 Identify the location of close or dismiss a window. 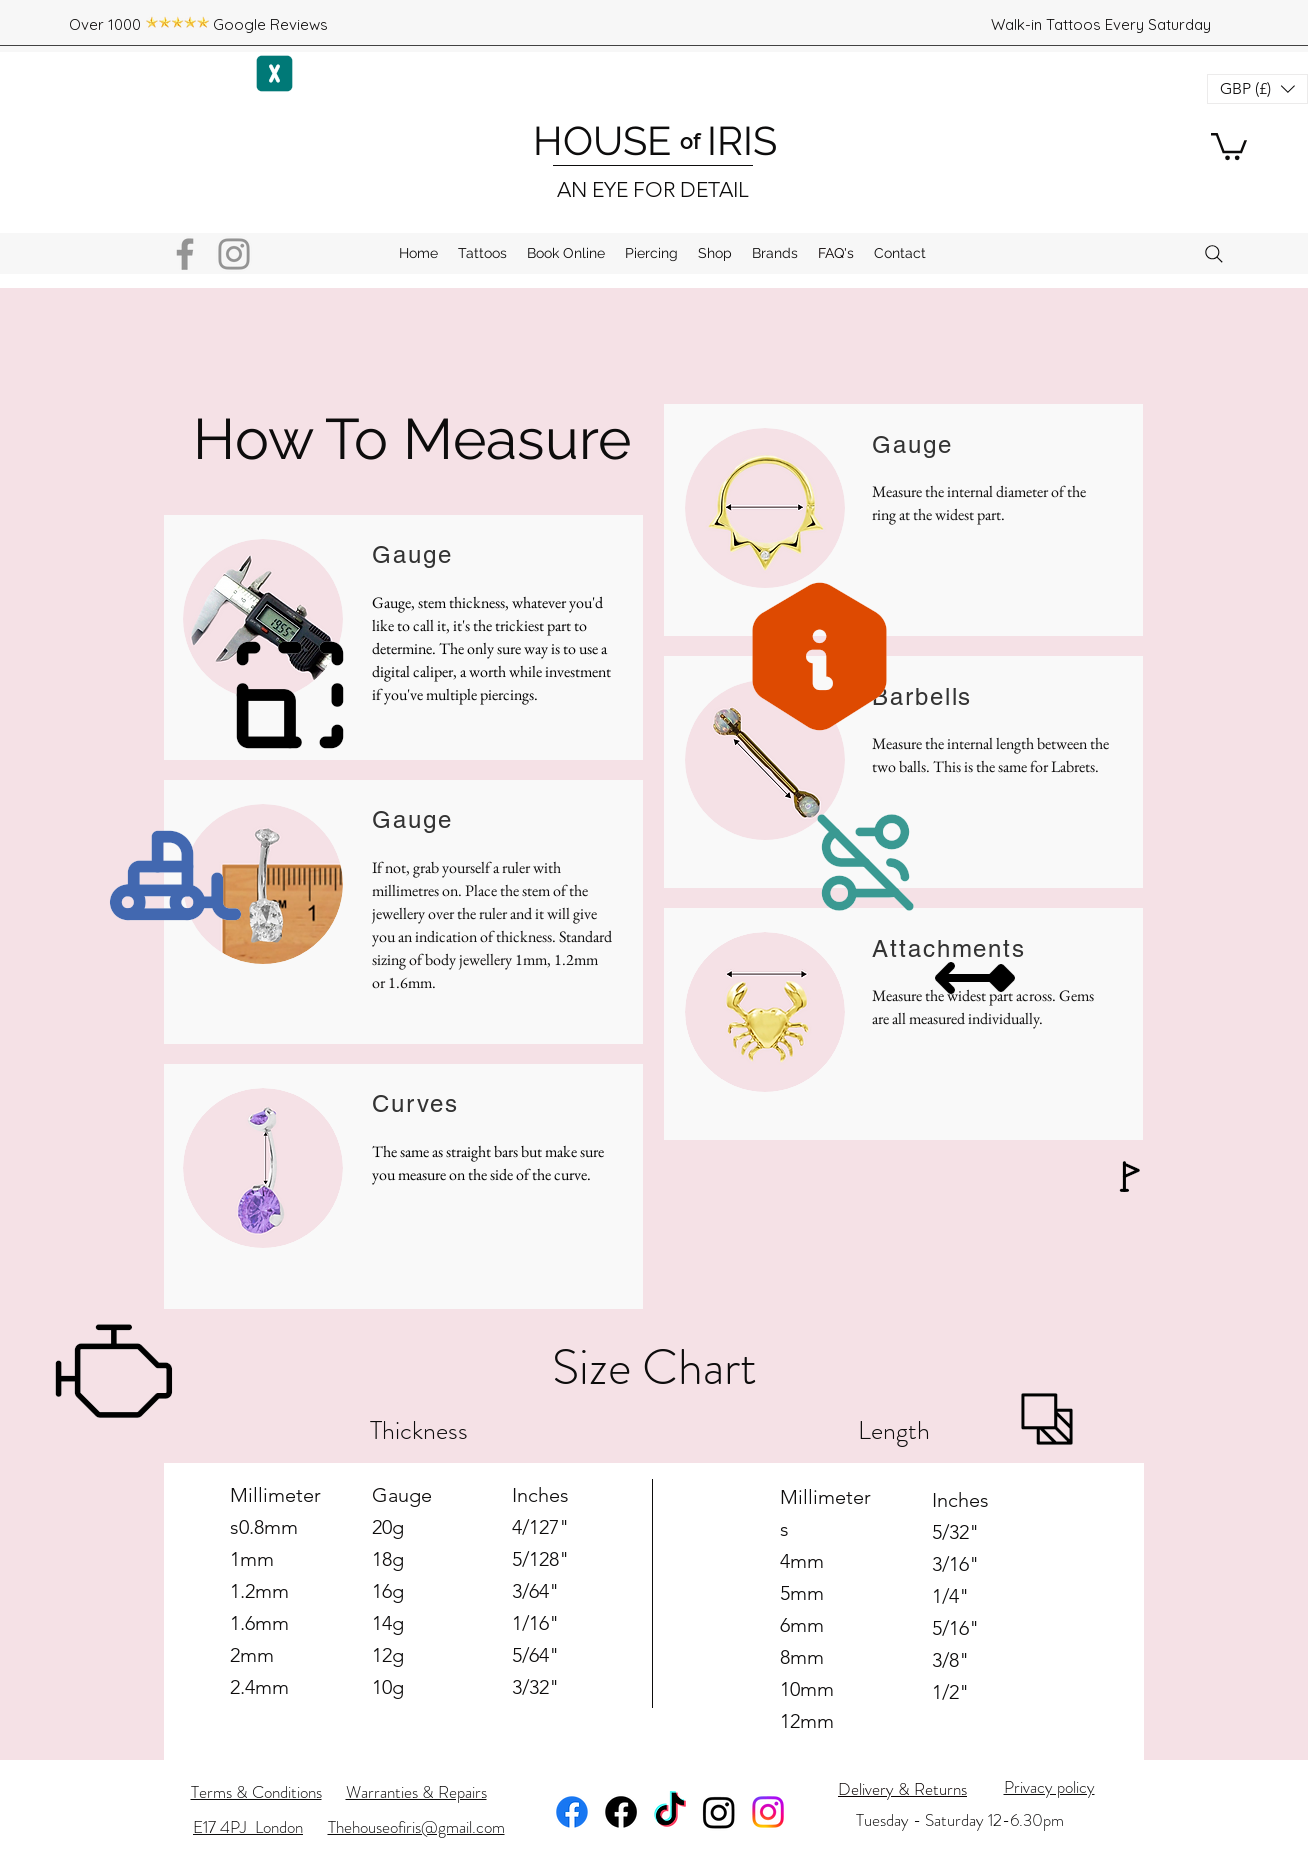
(274, 73).